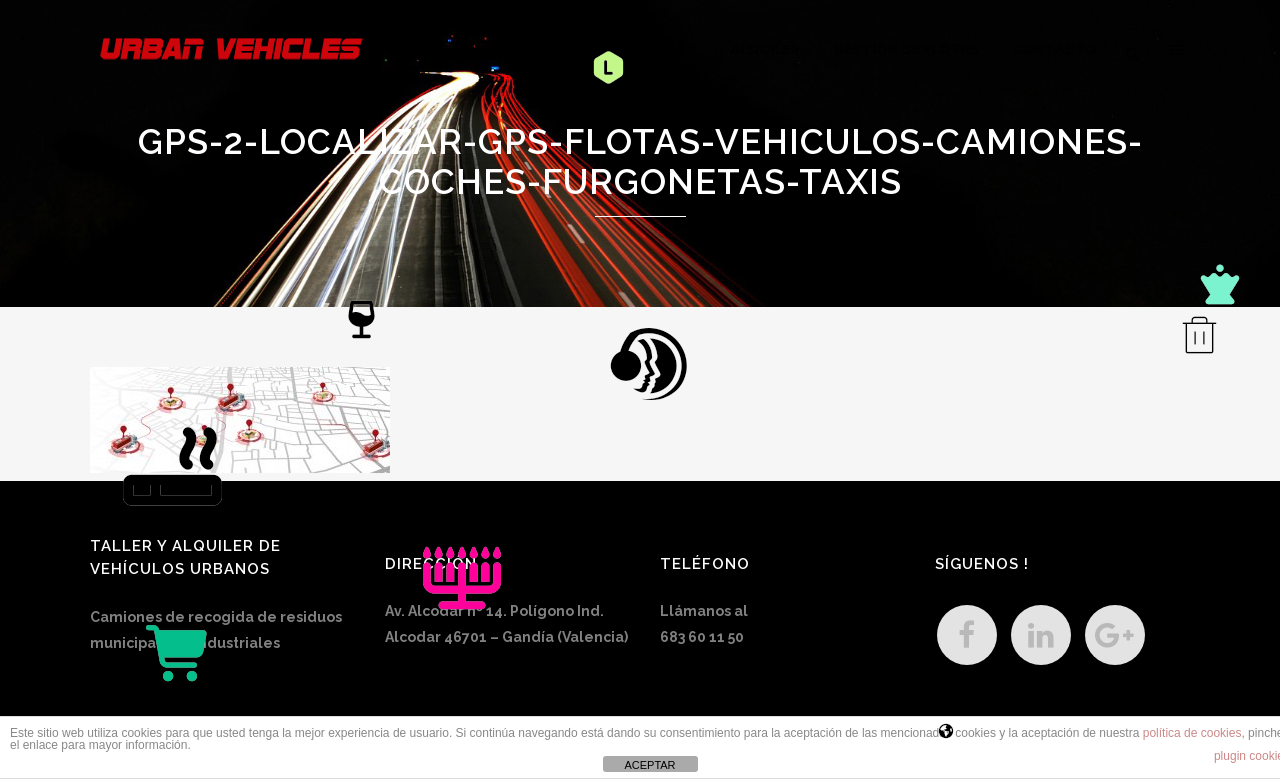 This screenshot has width=1280, height=779. Describe the element at coordinates (1199, 336) in the screenshot. I see `delete this item` at that location.